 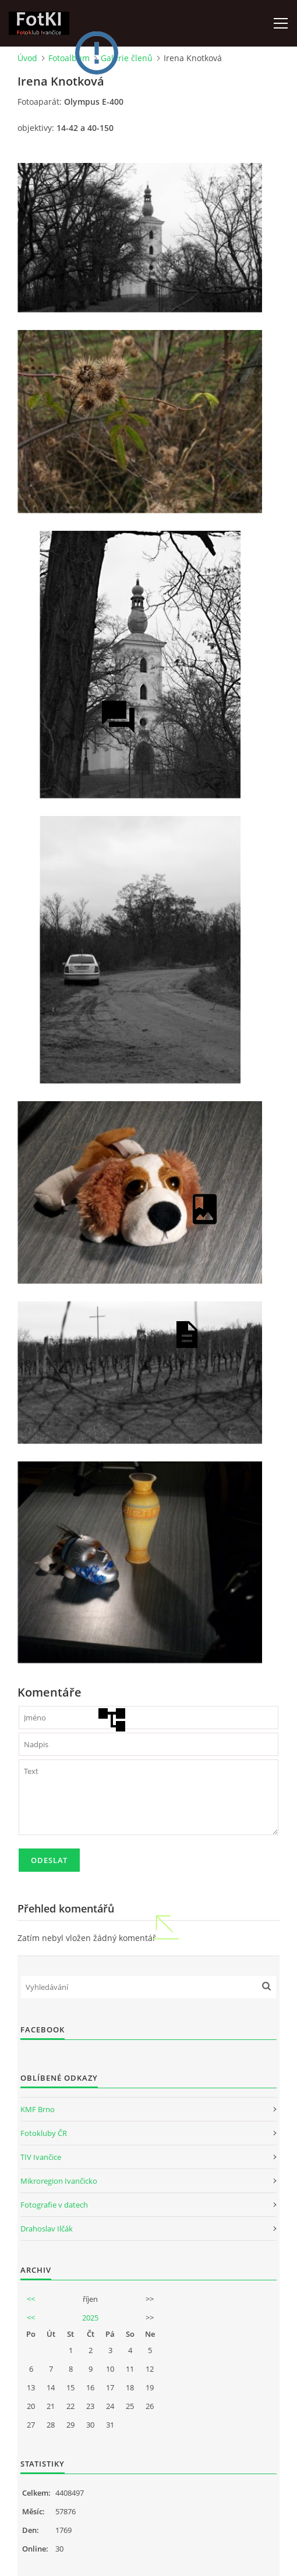 I want to click on open photo album, so click(x=204, y=1209).